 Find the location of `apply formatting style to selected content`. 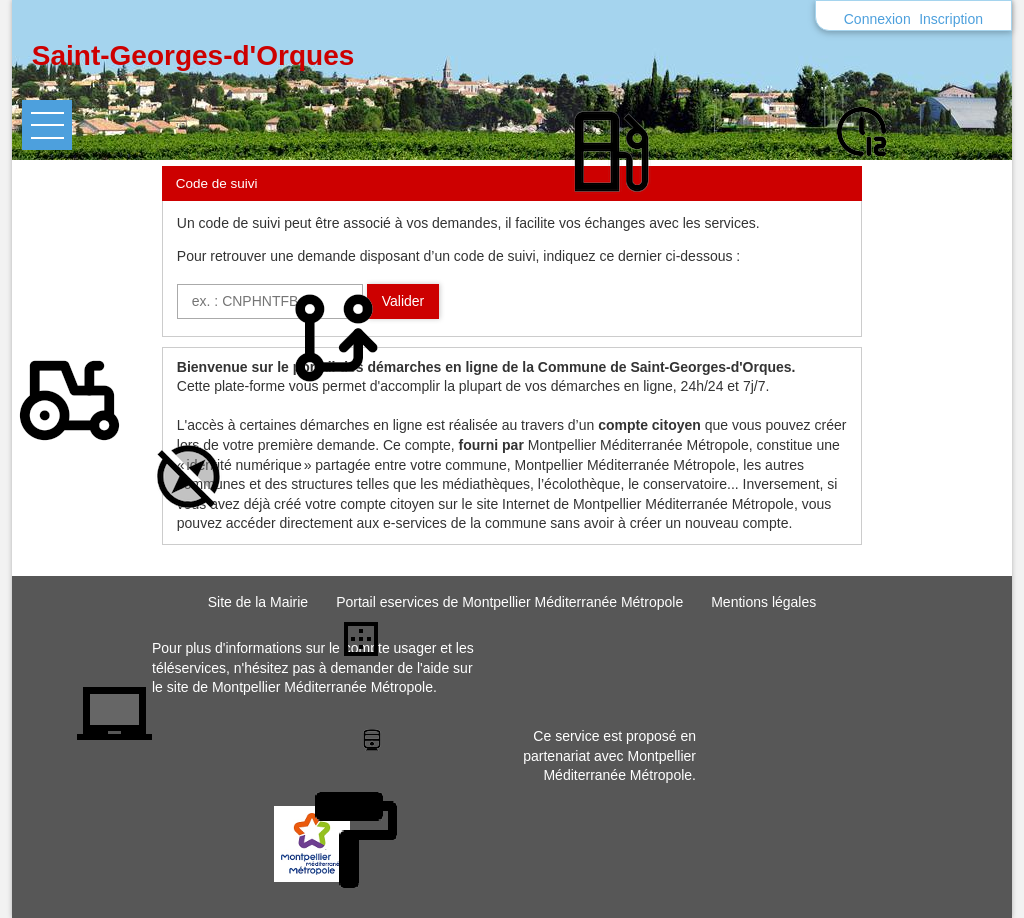

apply formatting style to selected content is located at coordinates (354, 840).